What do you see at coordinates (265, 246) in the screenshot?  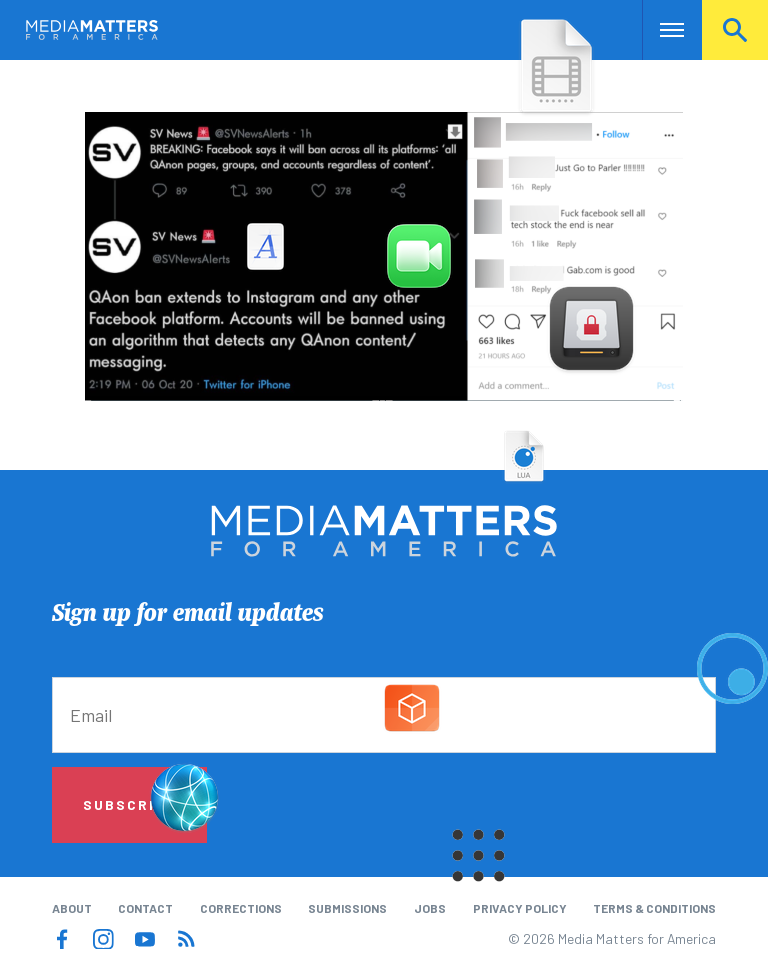 I see `an OpenType font file` at bounding box center [265, 246].